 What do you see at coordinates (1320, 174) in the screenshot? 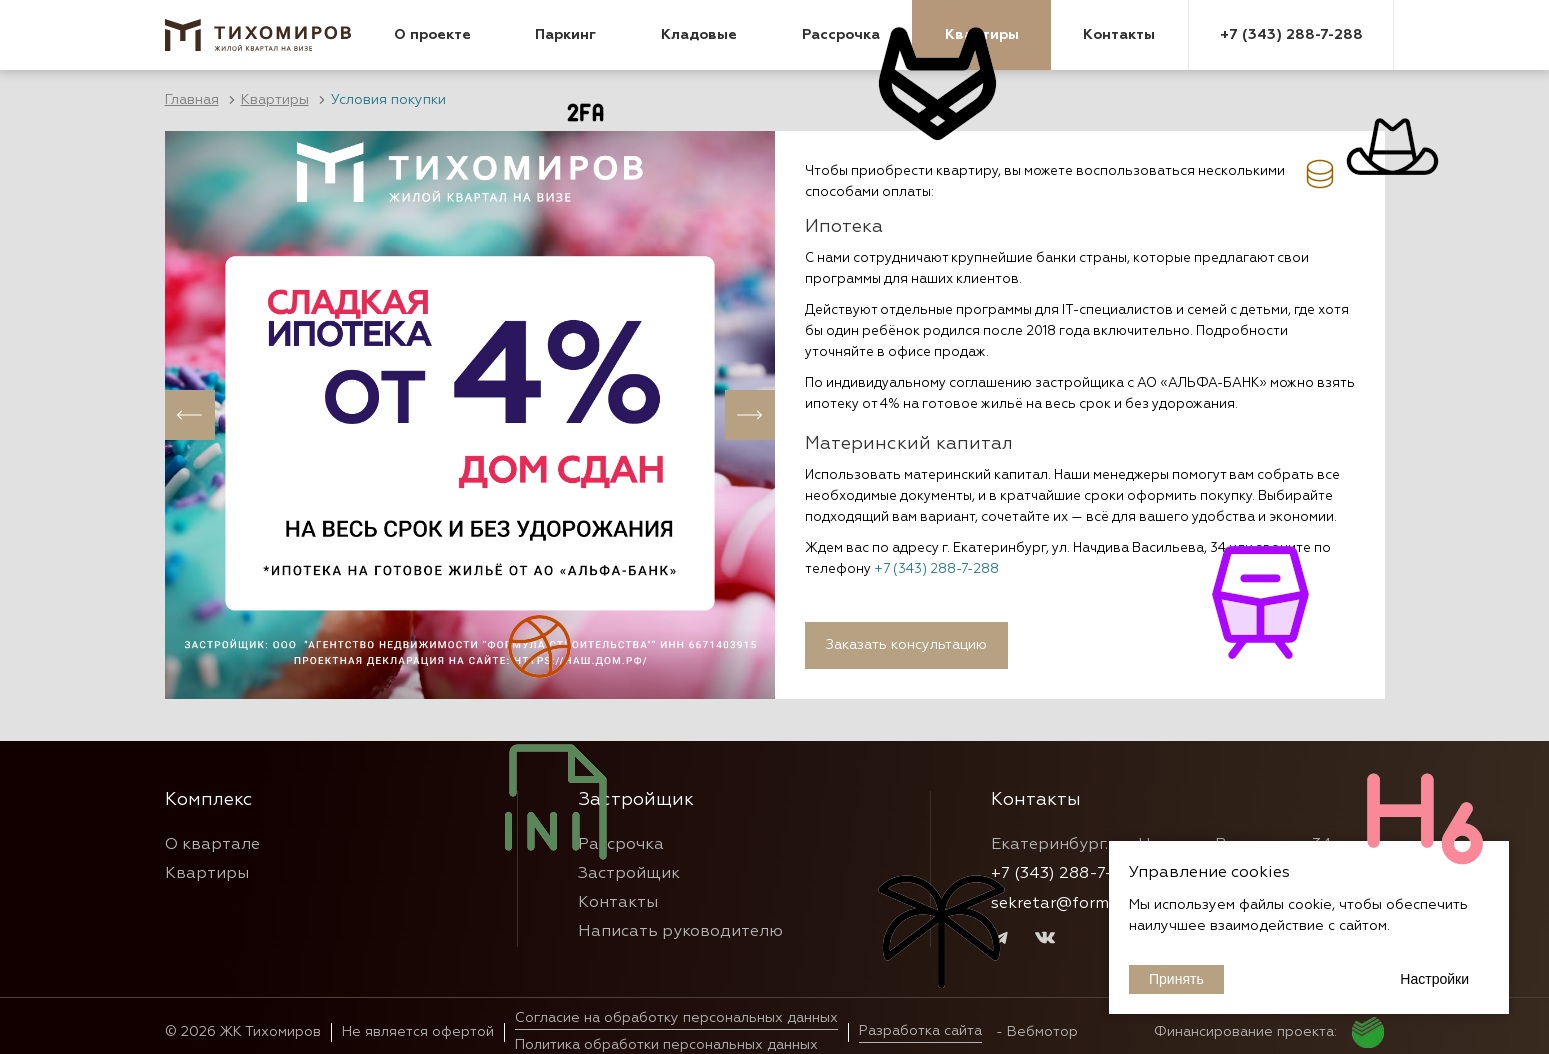
I see `access database or data storage` at bounding box center [1320, 174].